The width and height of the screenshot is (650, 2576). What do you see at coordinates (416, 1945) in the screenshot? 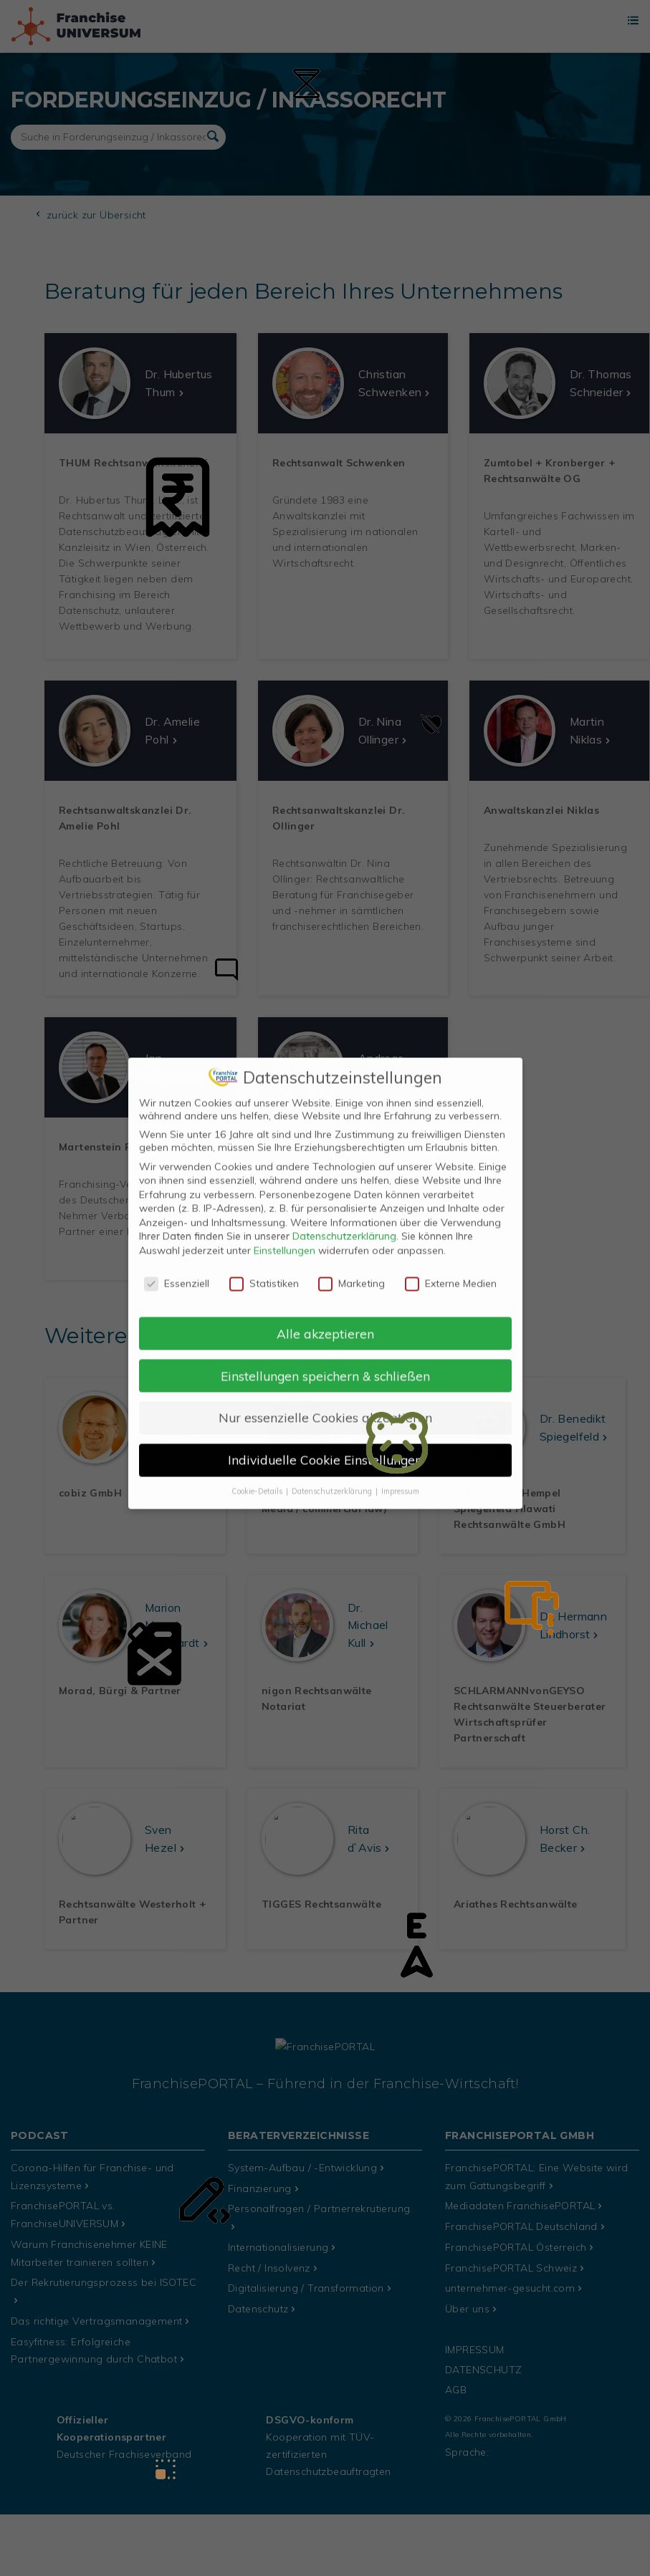
I see `navigate east direction` at bounding box center [416, 1945].